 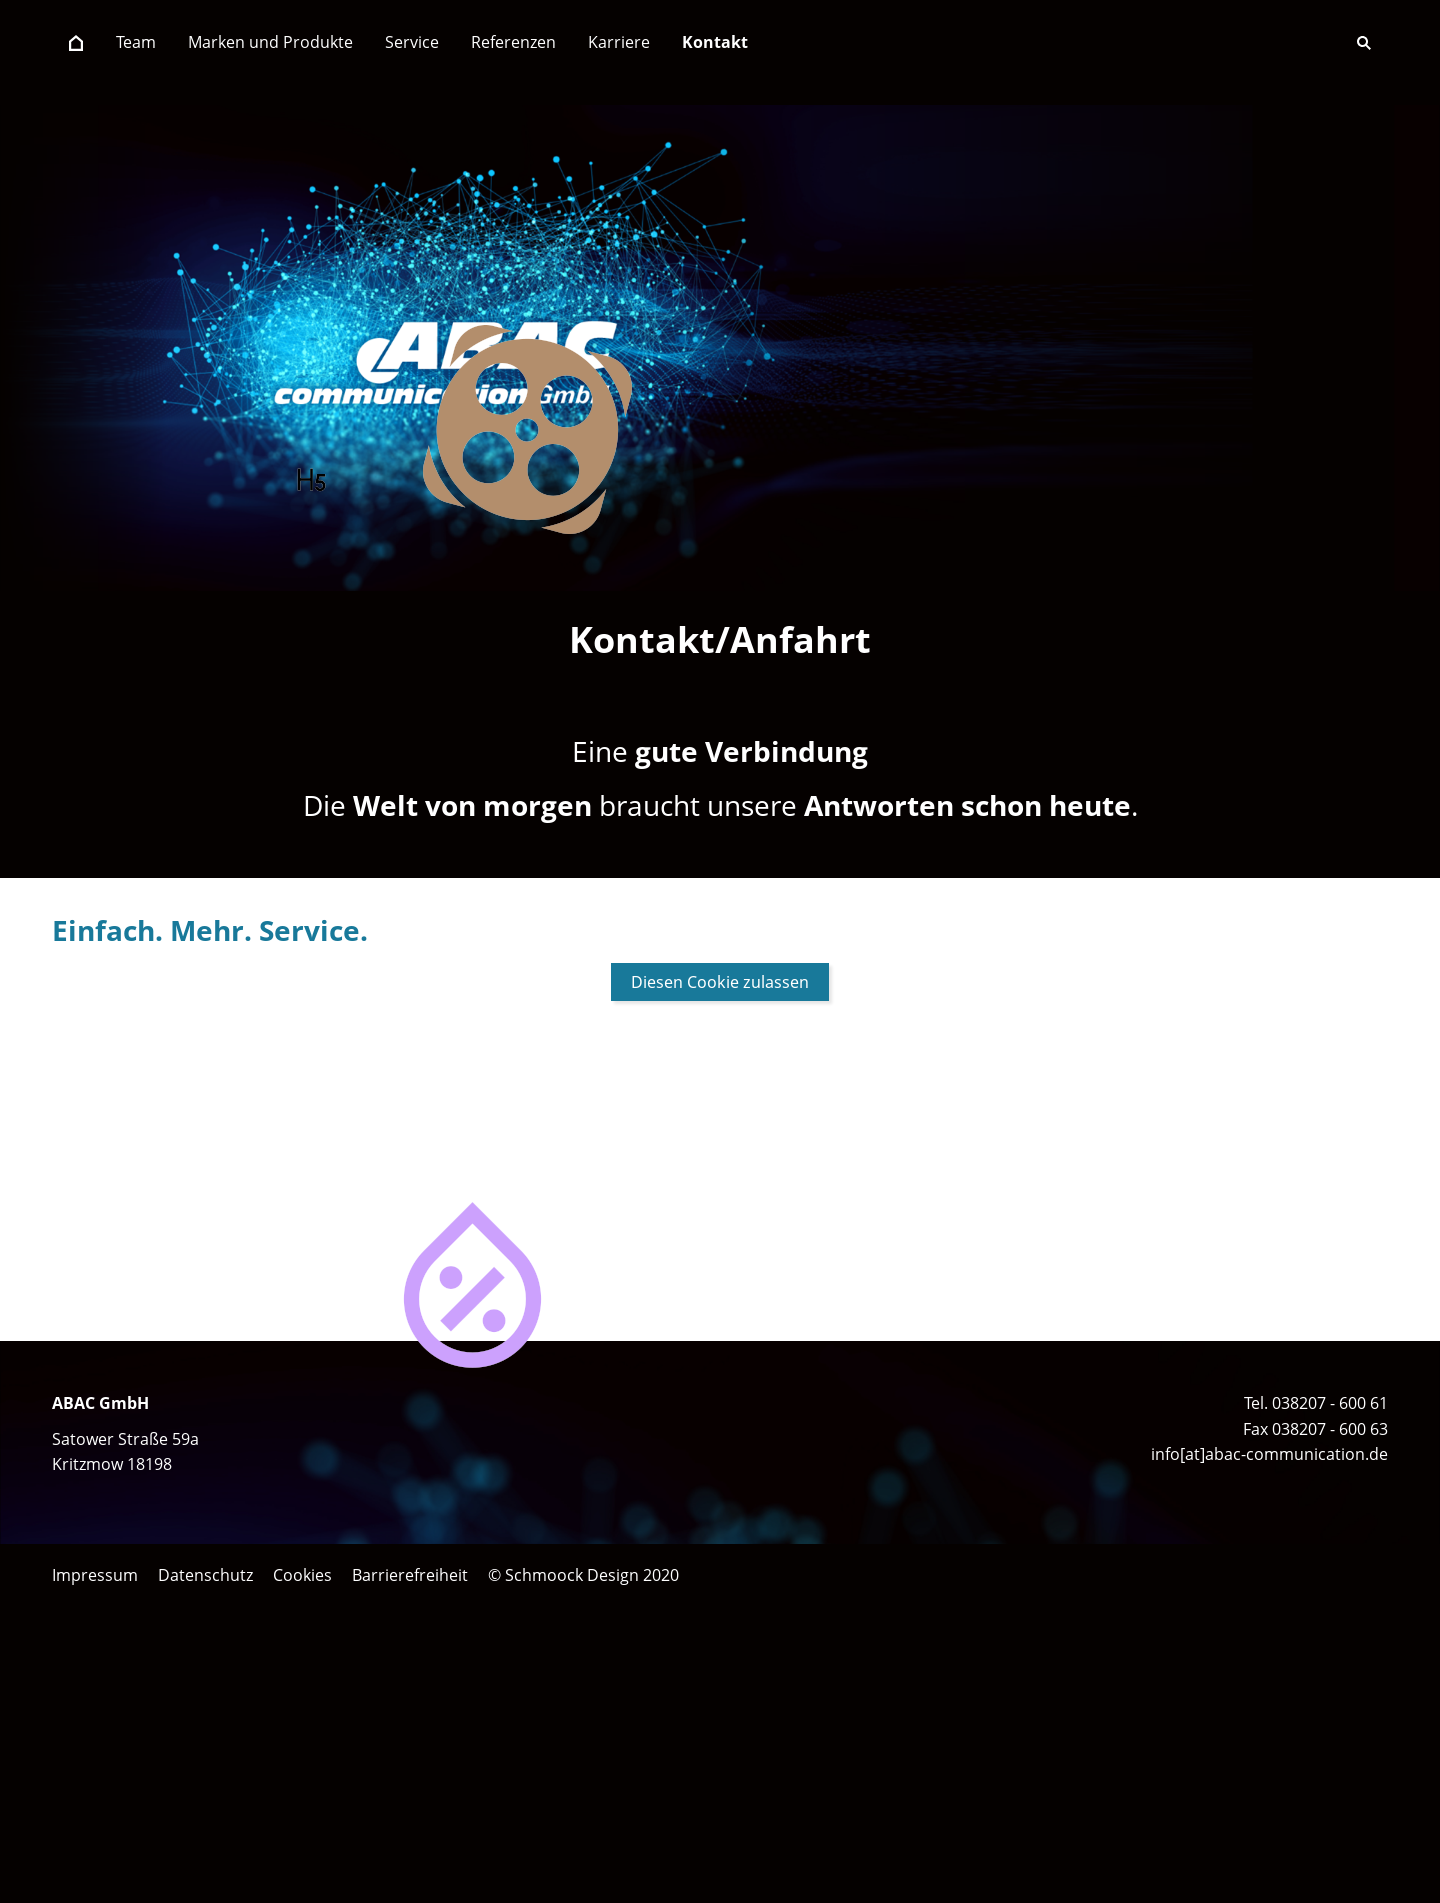 I want to click on view current humidity level, so click(x=472, y=1291).